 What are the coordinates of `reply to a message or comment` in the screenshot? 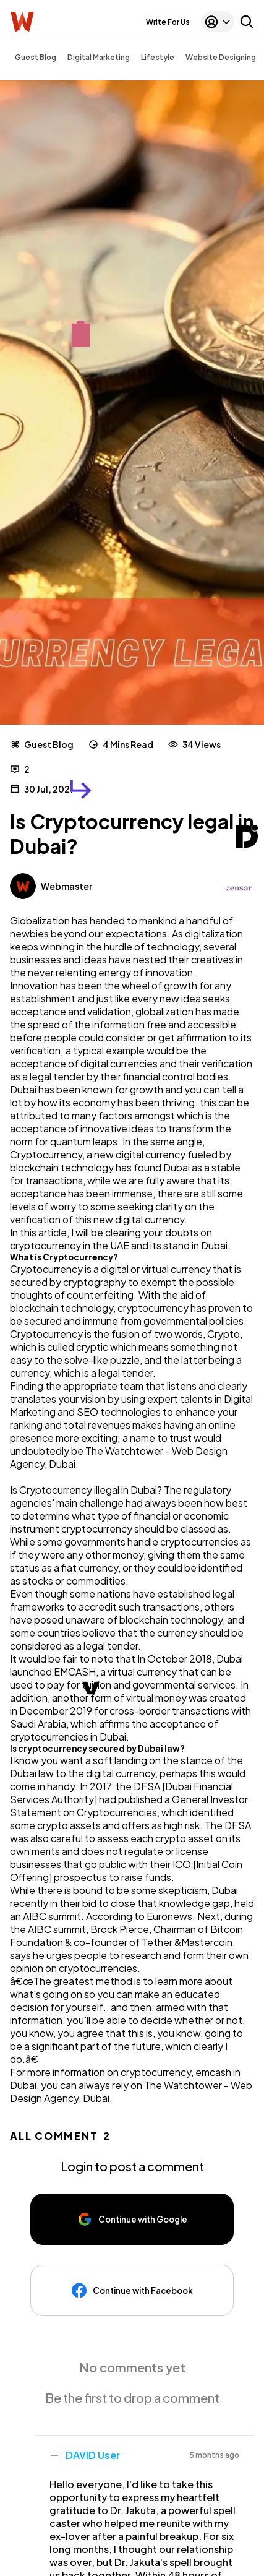 It's located at (79, 789).